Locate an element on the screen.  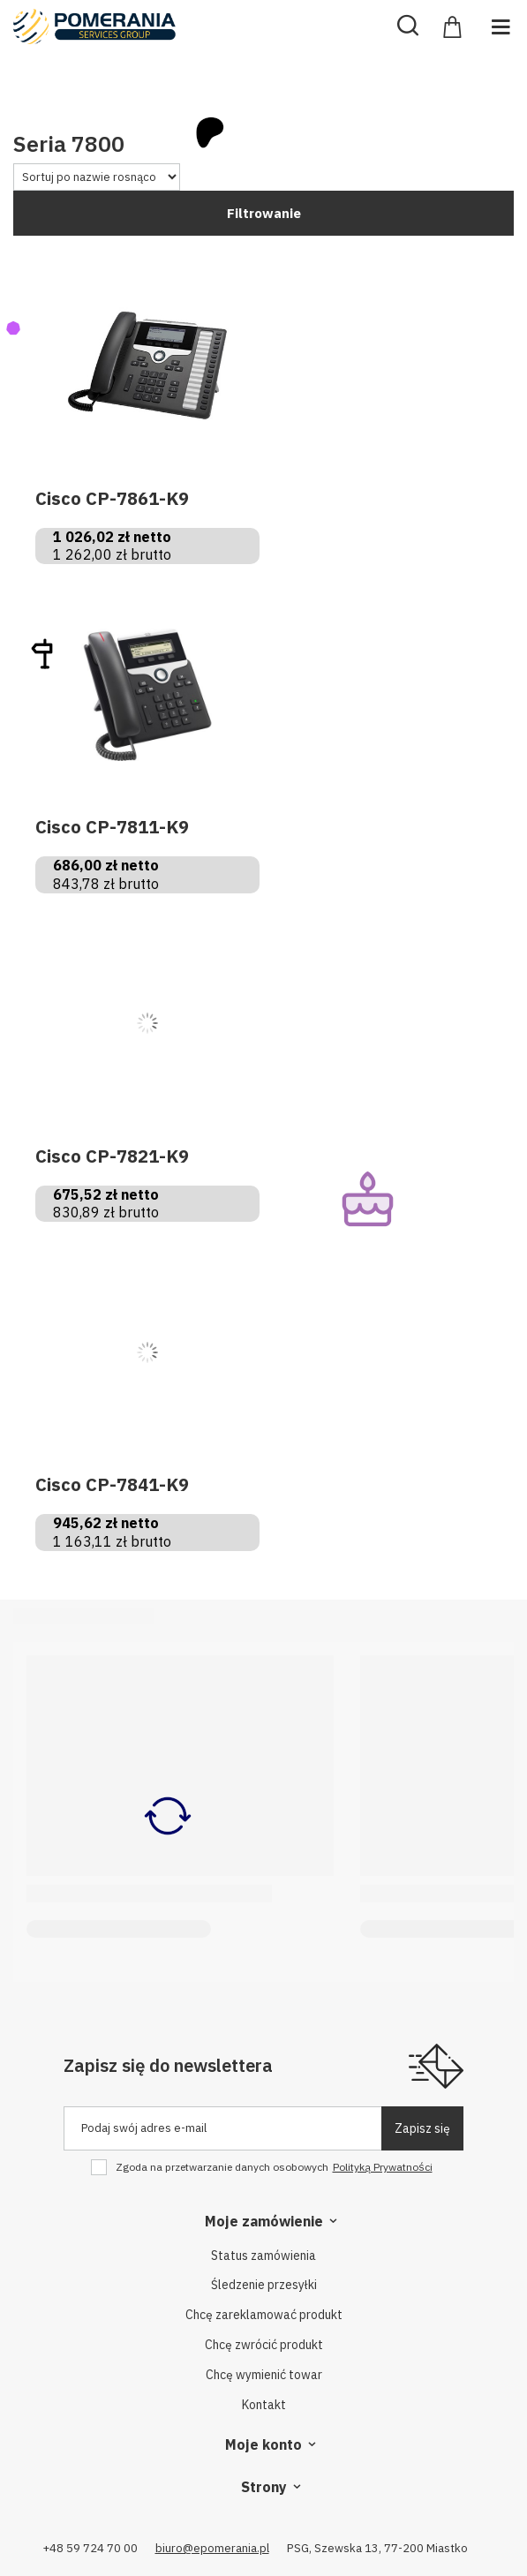
a heptagon shape indicator is located at coordinates (13, 328).